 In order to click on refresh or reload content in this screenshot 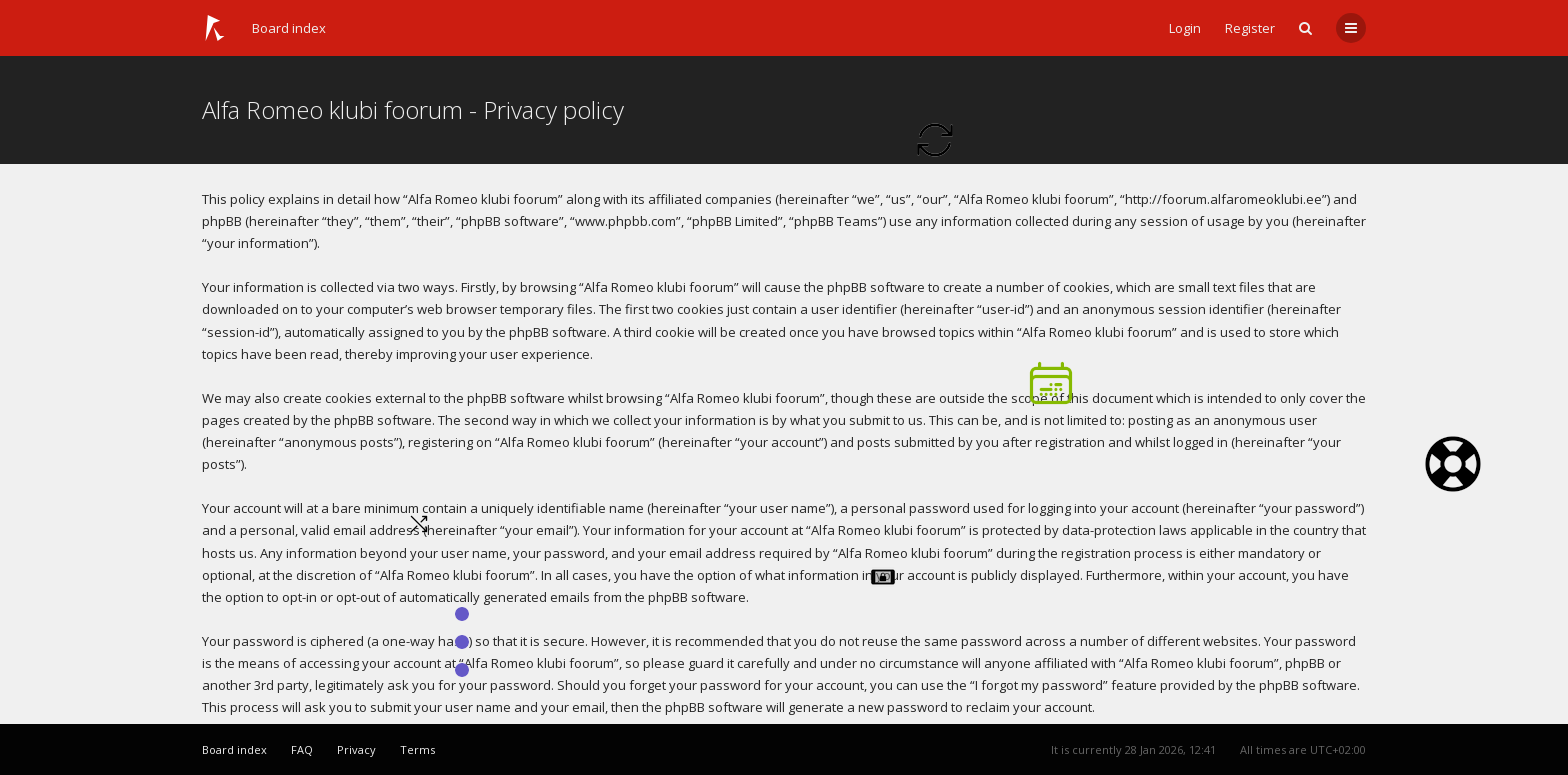, I will do `click(935, 140)`.